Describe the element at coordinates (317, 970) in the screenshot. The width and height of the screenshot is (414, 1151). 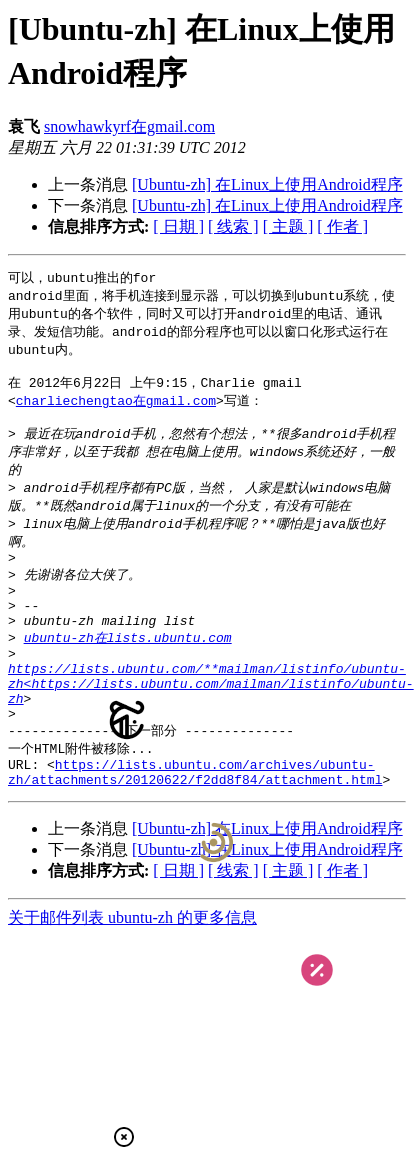
I see `view discount or percentage-based promotion` at that location.